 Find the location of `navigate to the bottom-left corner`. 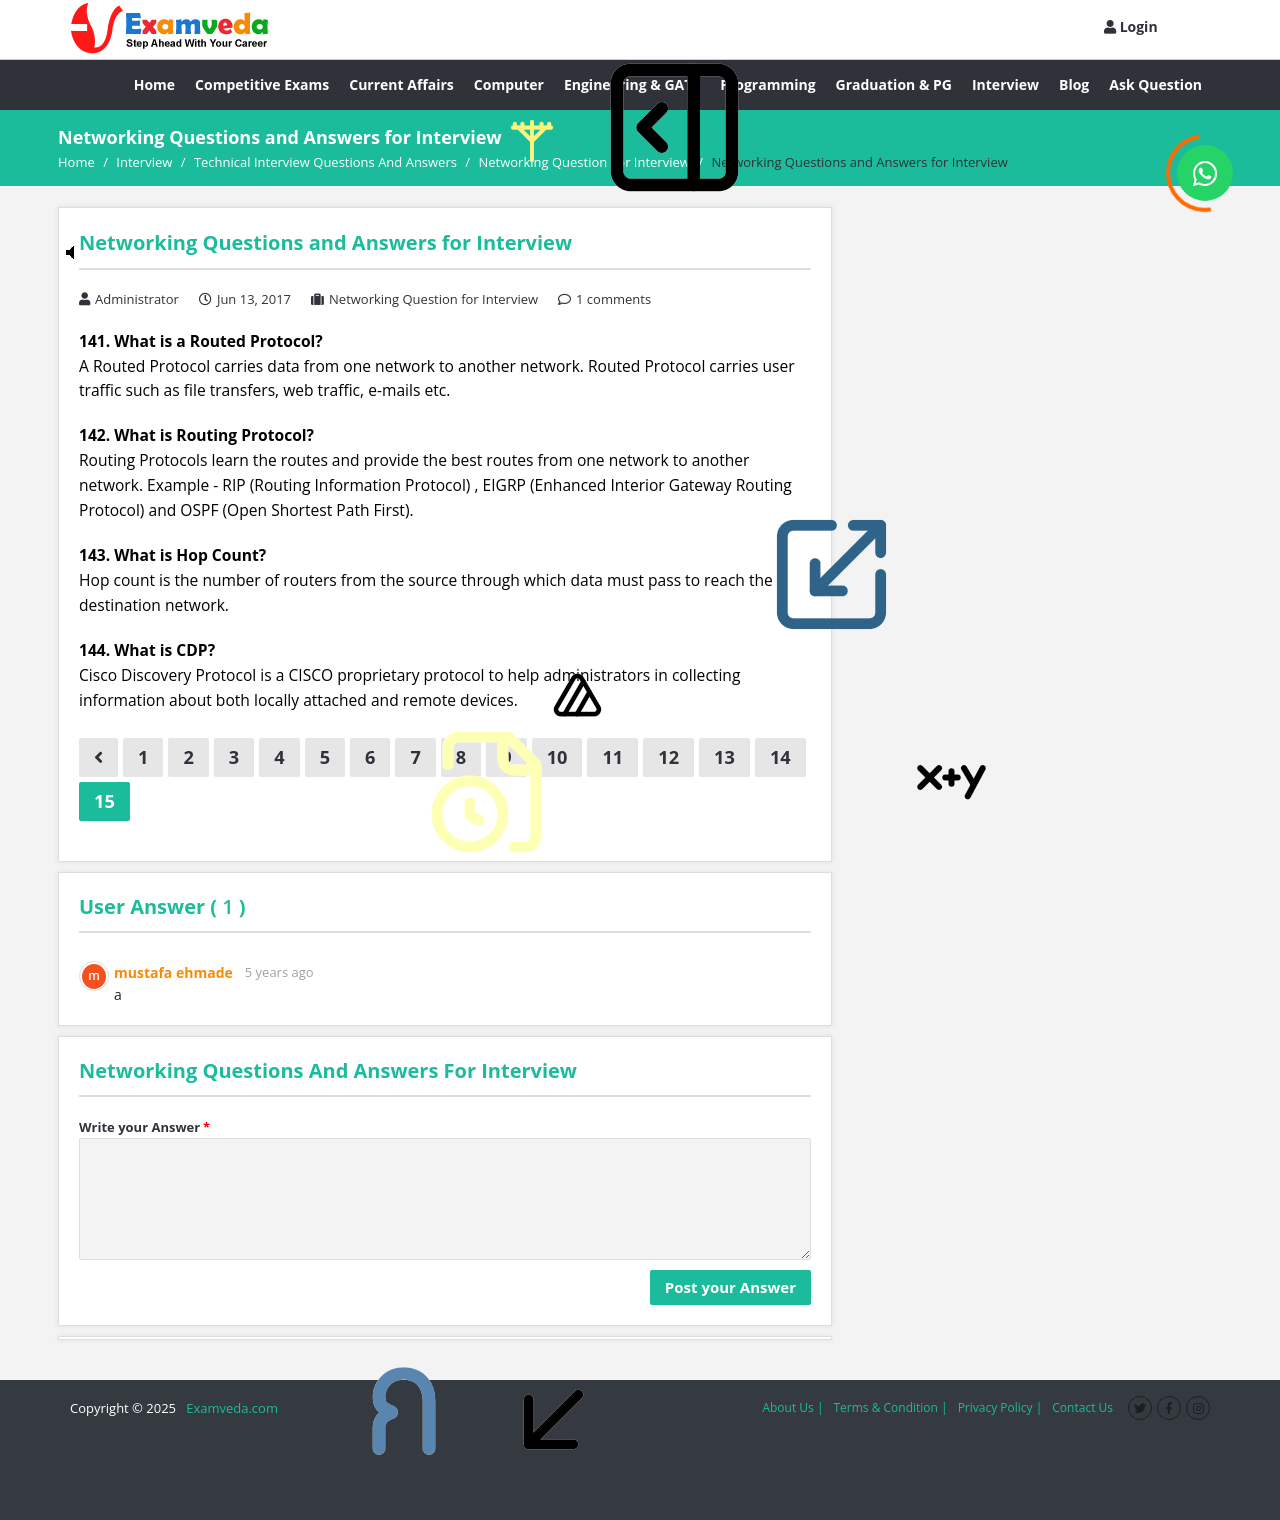

navigate to the bottom-left corner is located at coordinates (553, 1419).